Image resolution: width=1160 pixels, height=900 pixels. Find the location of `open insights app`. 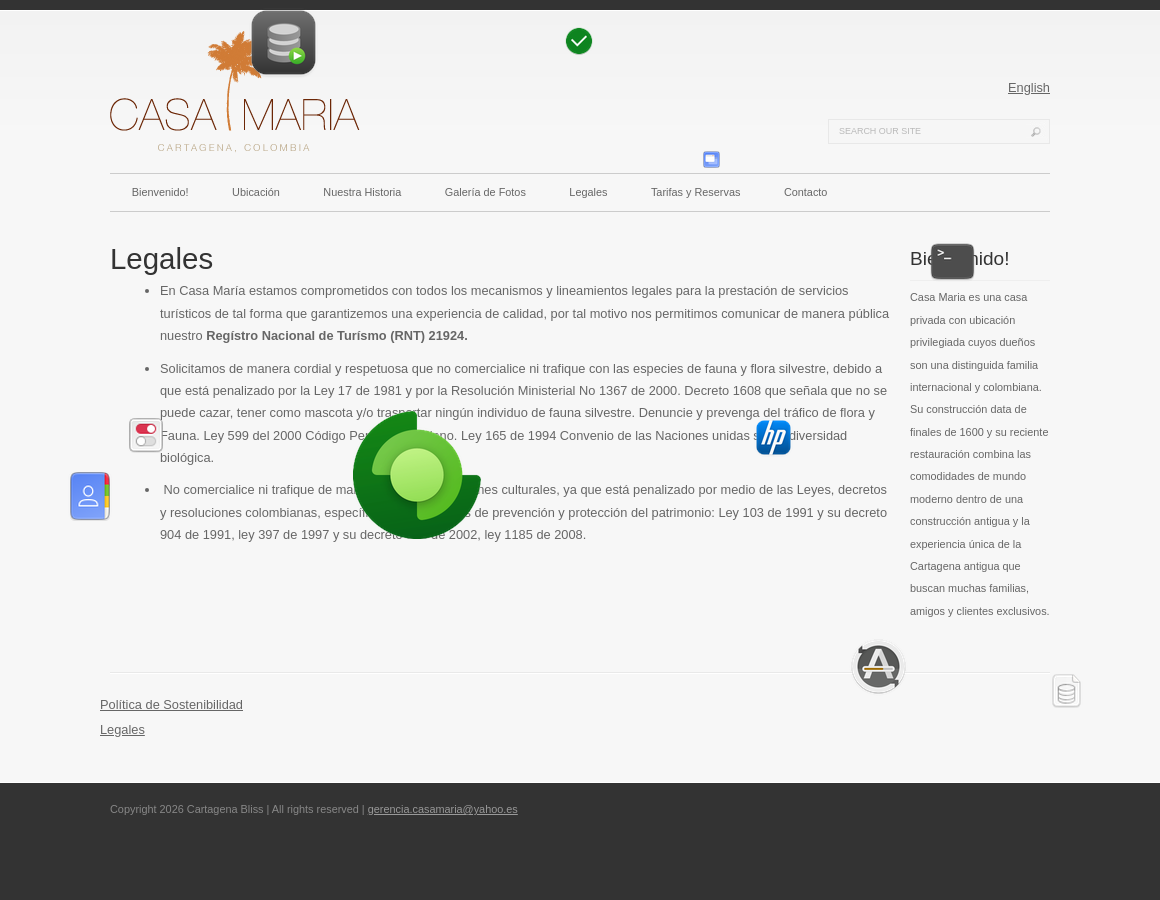

open insights app is located at coordinates (417, 475).